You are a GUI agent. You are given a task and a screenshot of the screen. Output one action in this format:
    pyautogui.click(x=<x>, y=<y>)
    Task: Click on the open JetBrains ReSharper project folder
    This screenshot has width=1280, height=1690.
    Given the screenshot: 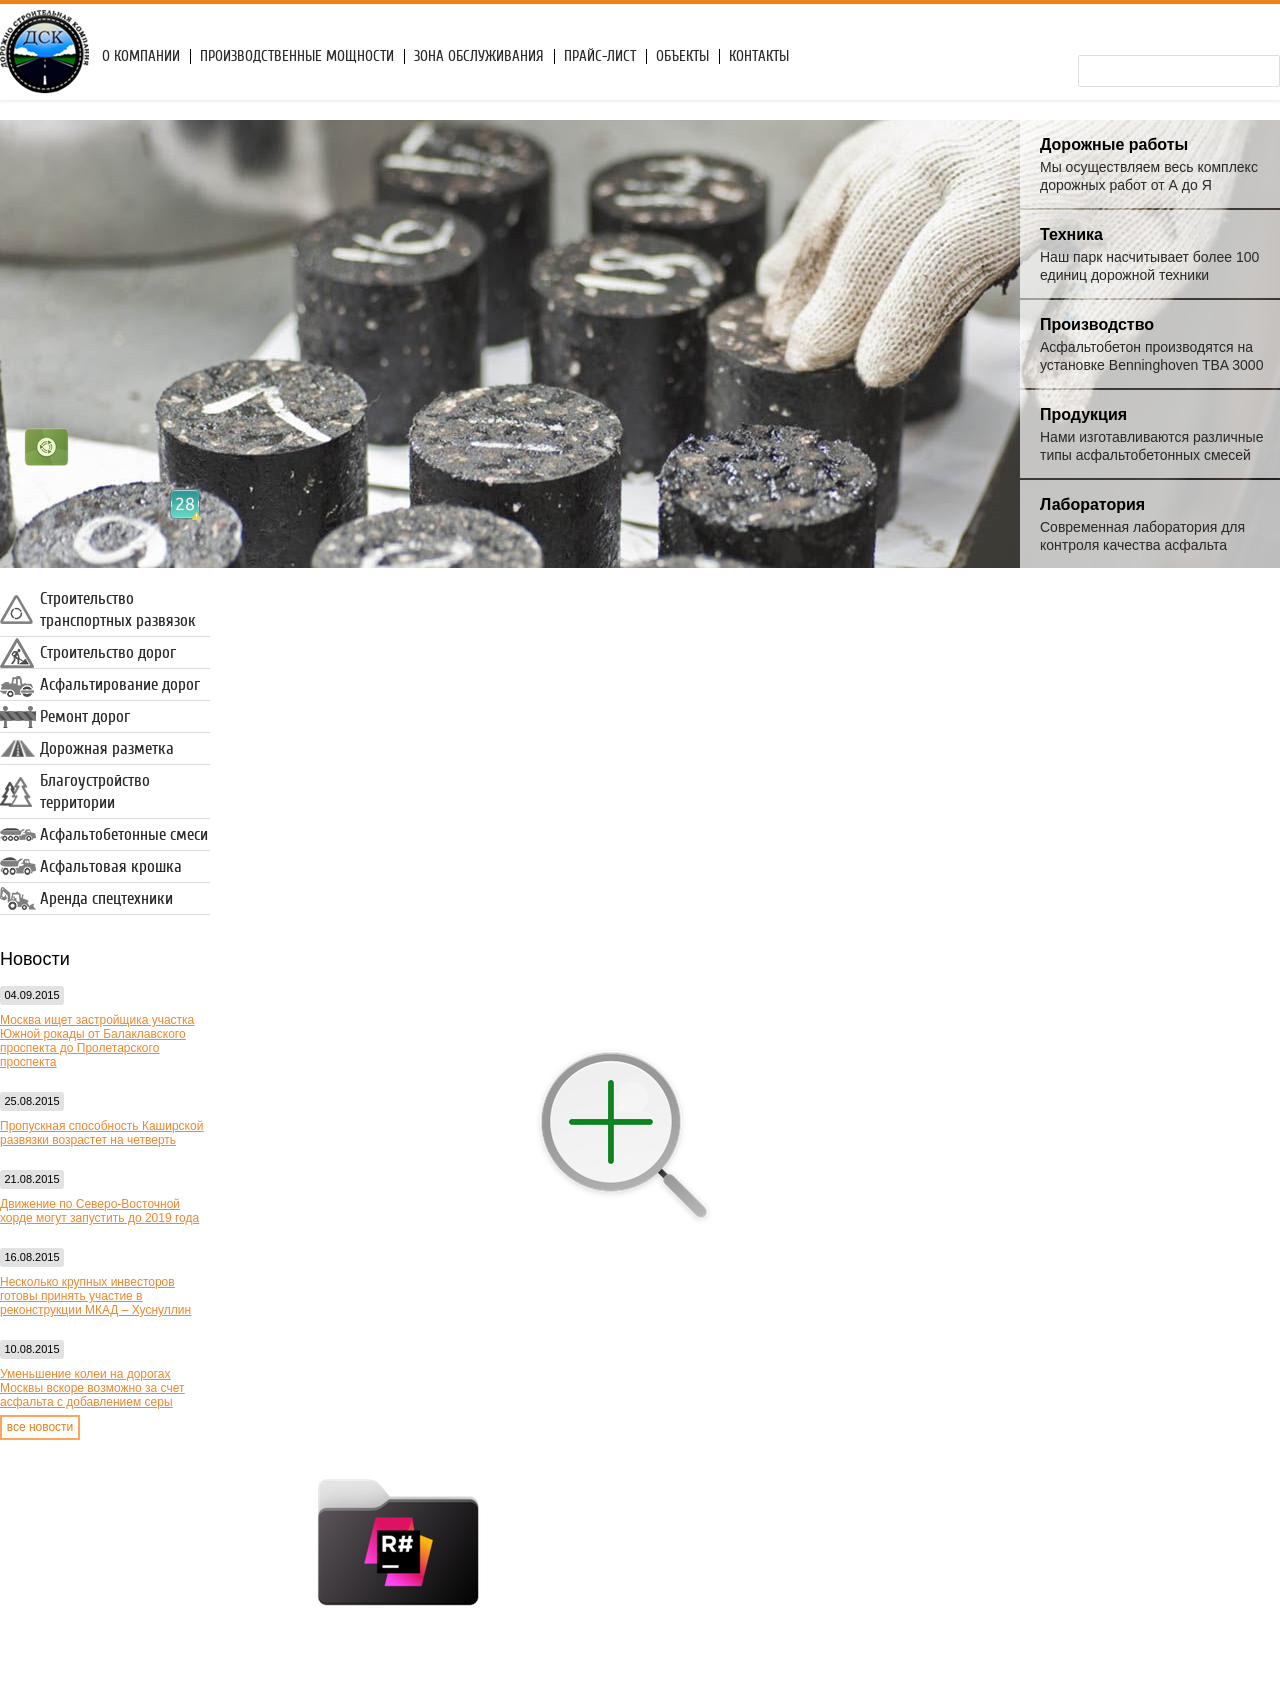 What is the action you would take?
    pyautogui.click(x=397, y=1546)
    